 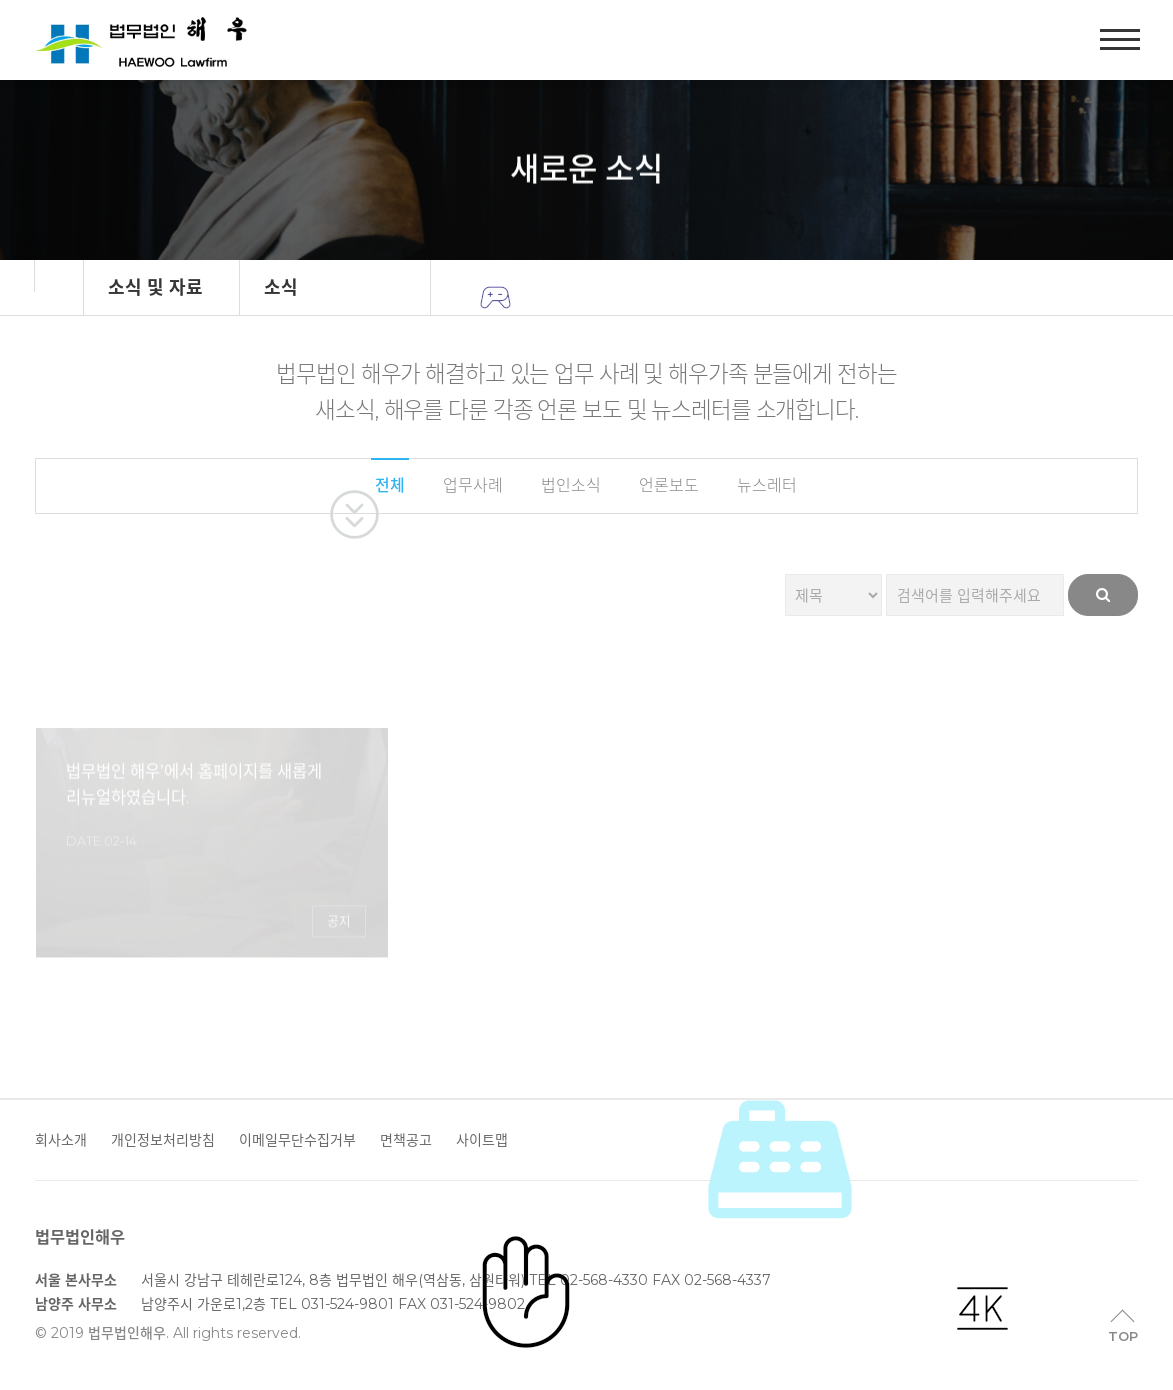 What do you see at coordinates (982, 1308) in the screenshot?
I see `indicates 4K video resolution available` at bounding box center [982, 1308].